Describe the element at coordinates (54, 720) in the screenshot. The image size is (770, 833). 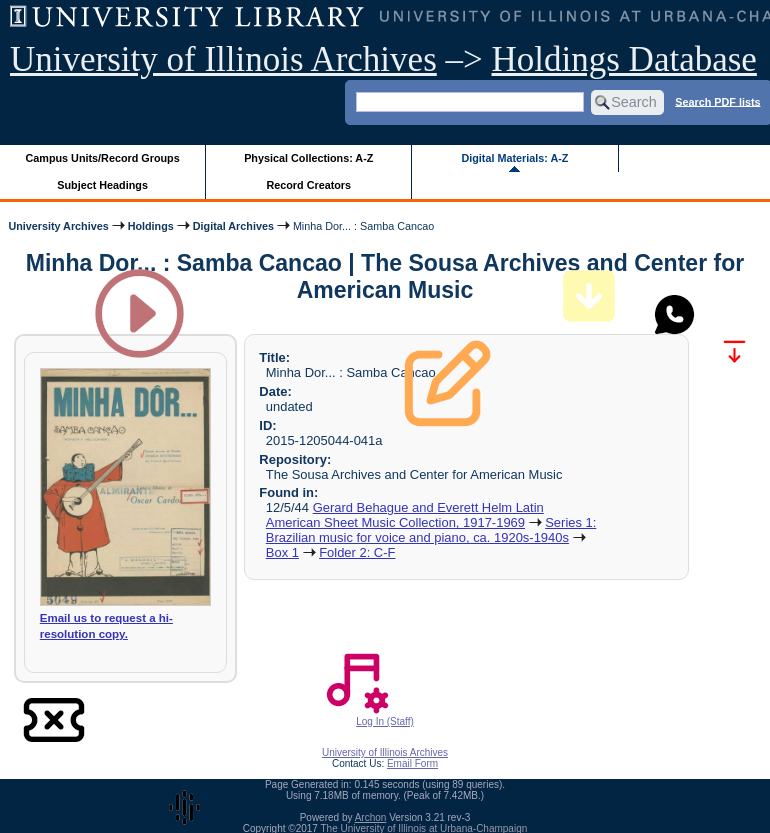
I see `cancel or remove a ticket` at that location.